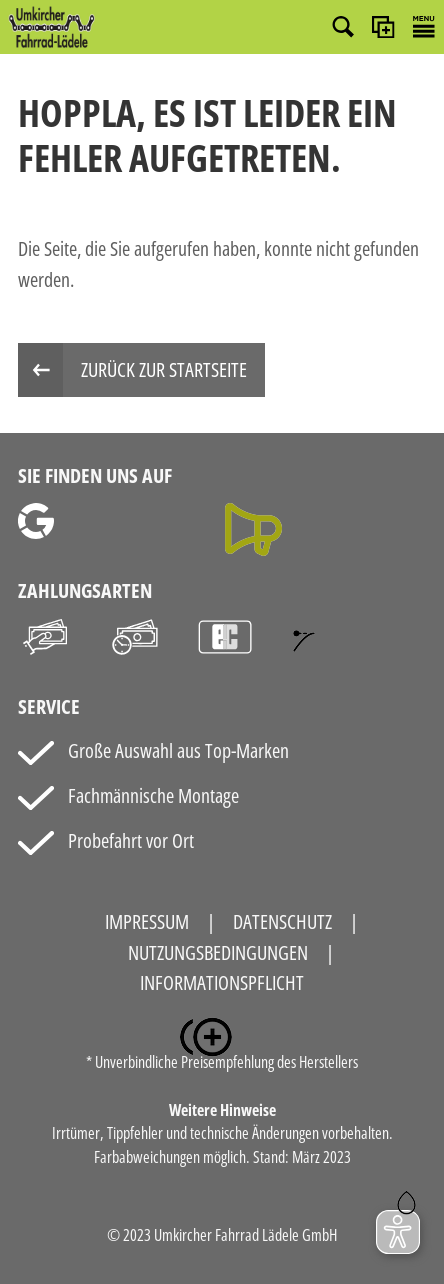 The height and width of the screenshot is (1284, 444). What do you see at coordinates (250, 530) in the screenshot?
I see `make an announcement or broadcast` at bounding box center [250, 530].